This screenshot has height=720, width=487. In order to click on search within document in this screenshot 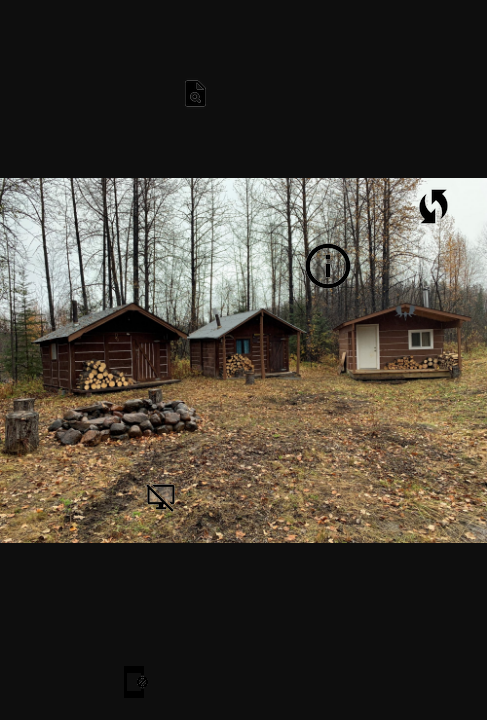, I will do `click(195, 93)`.